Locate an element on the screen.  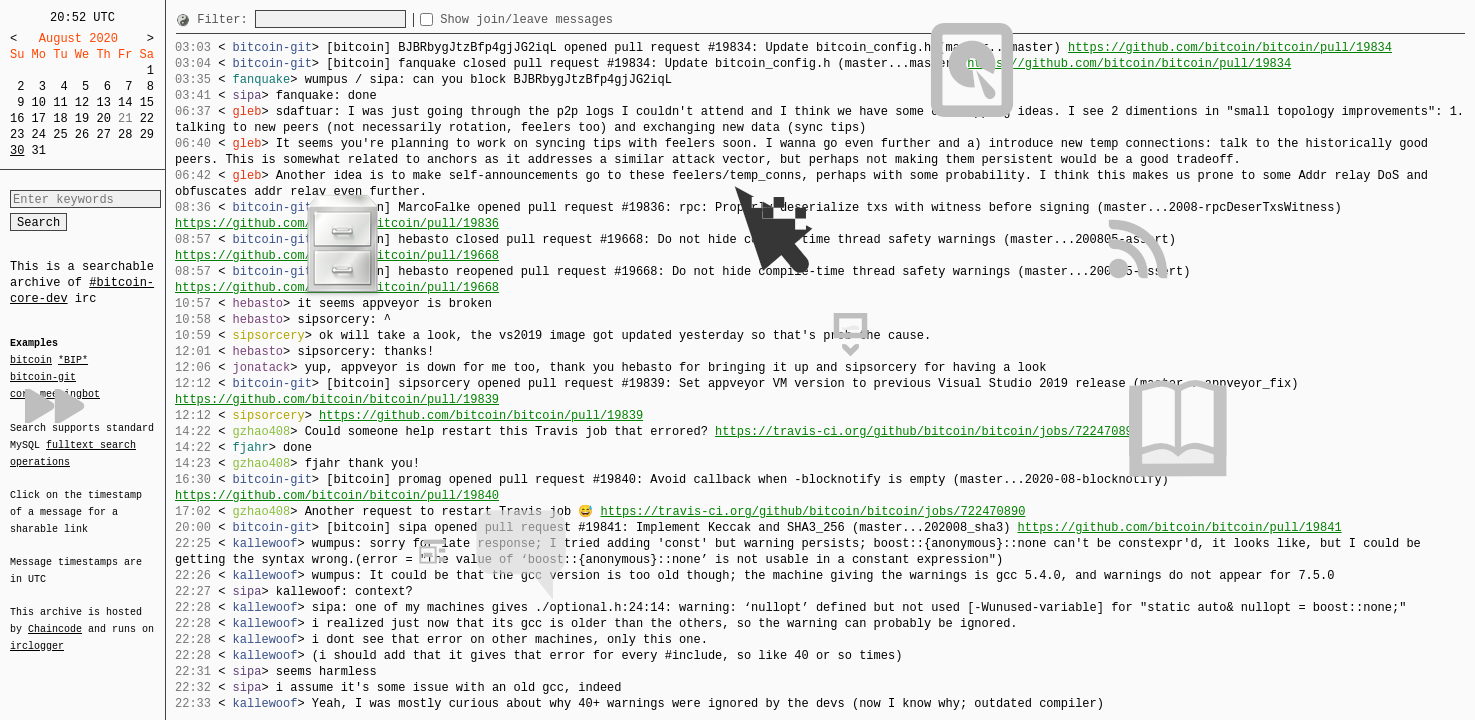
access remote desktop connections is located at coordinates (773, 229).